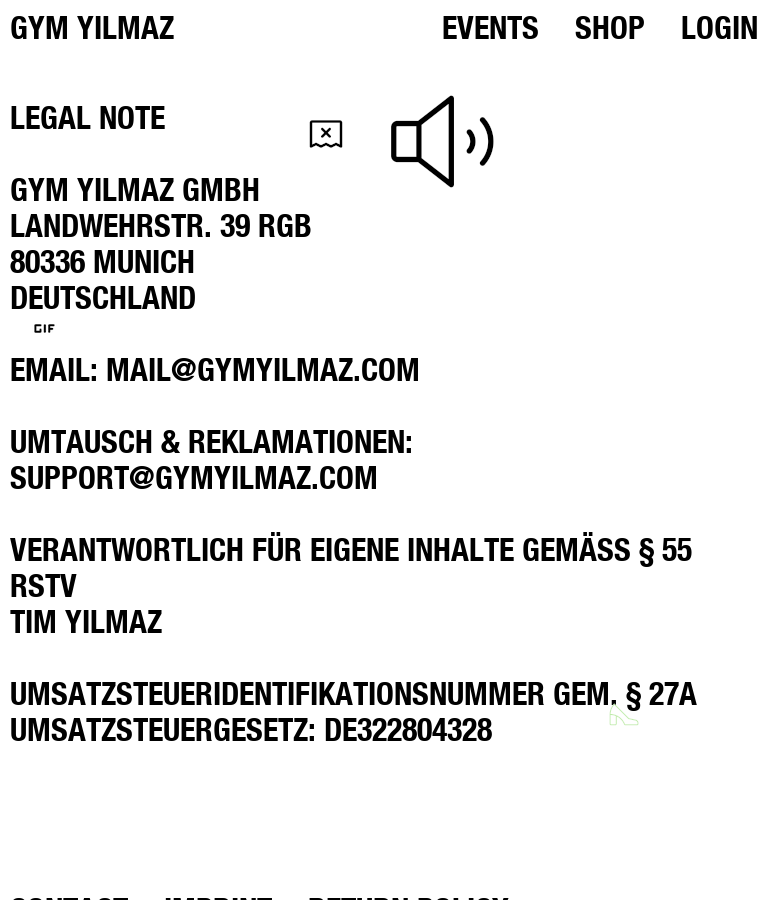 The image size is (768, 900). What do you see at coordinates (44, 328) in the screenshot?
I see `insert a gif into your message` at bounding box center [44, 328].